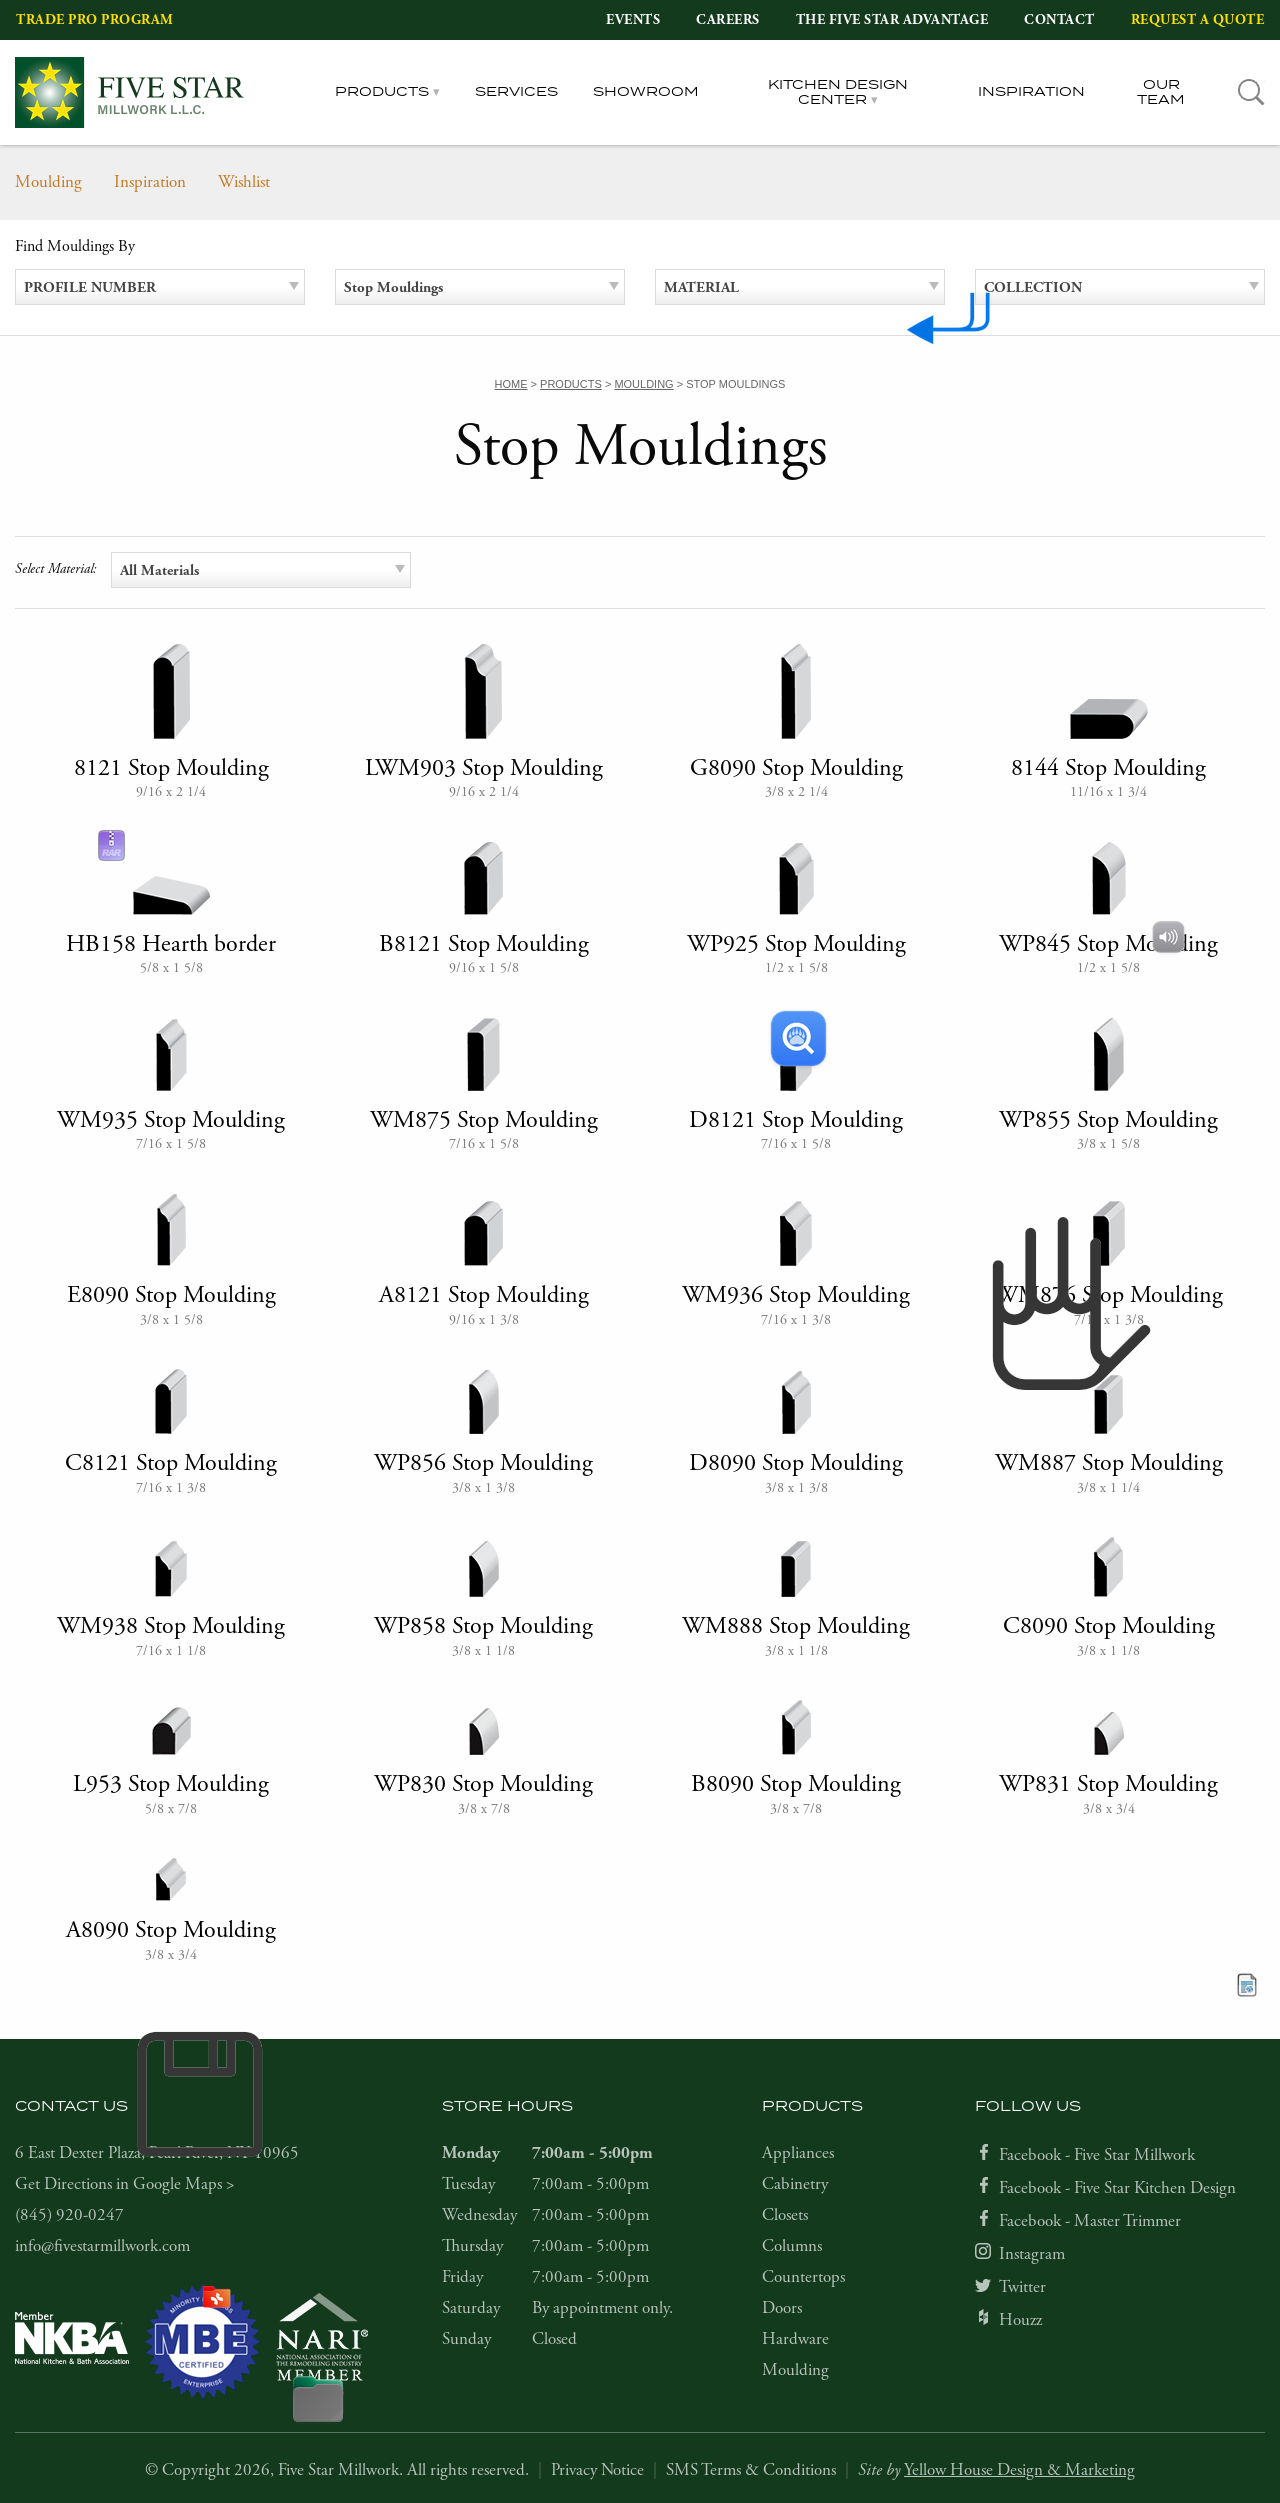 The image size is (1280, 2503). What do you see at coordinates (947, 318) in the screenshot?
I see `reply to all recipients of an email` at bounding box center [947, 318].